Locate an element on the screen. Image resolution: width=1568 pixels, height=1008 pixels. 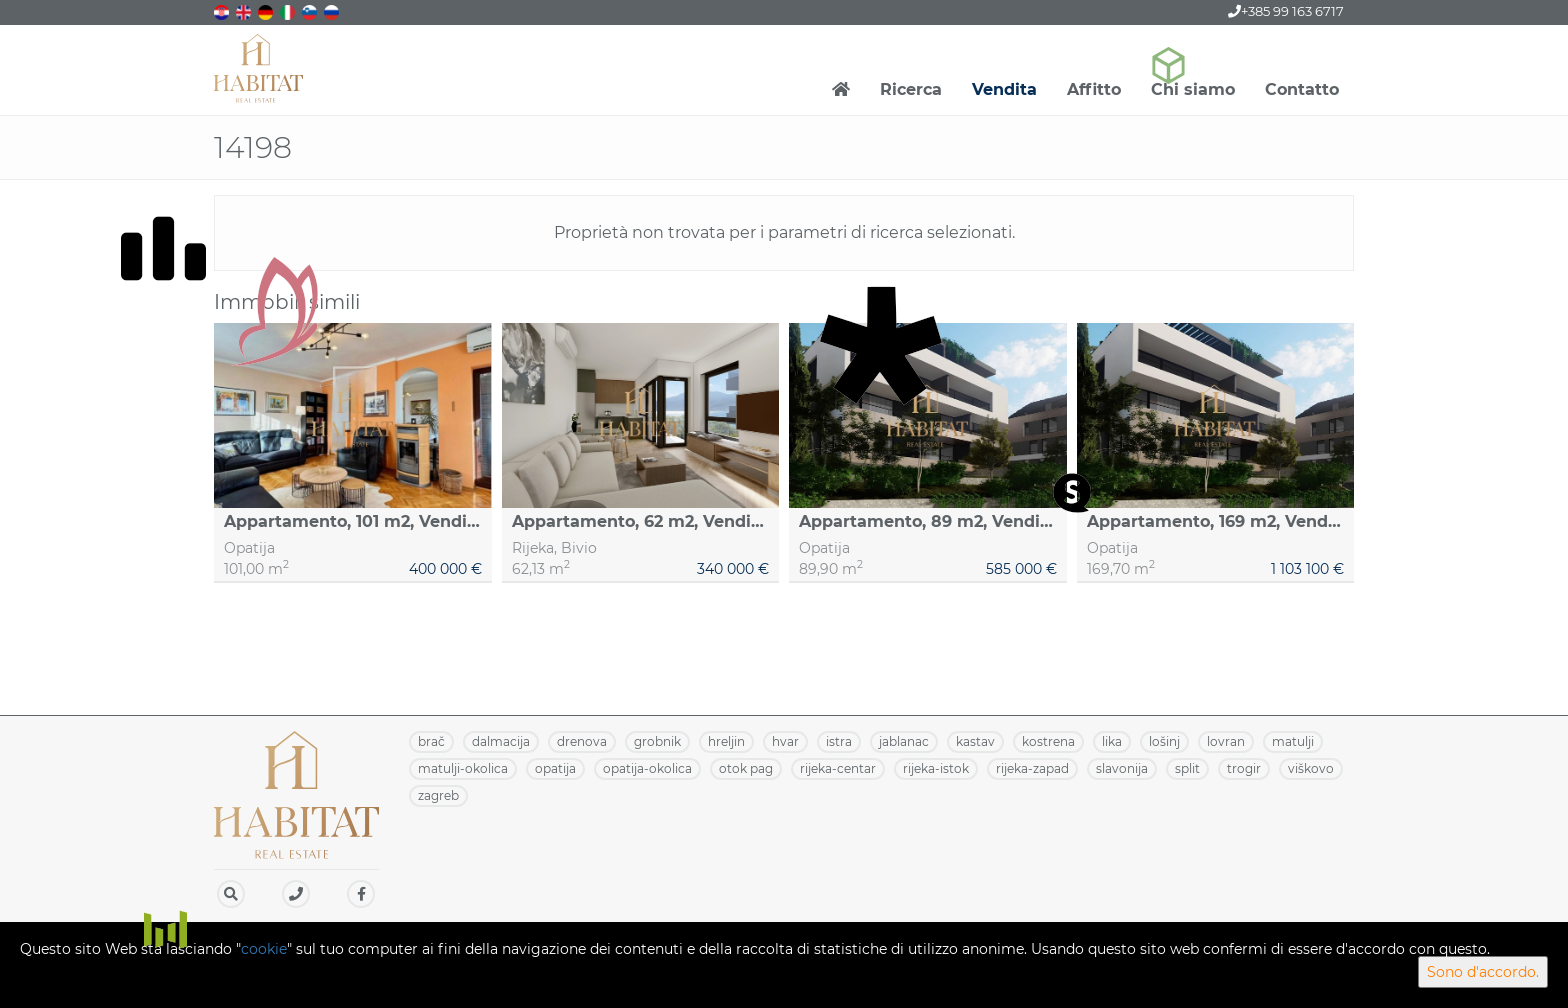
bytedance company logo is located at coordinates (165, 929).